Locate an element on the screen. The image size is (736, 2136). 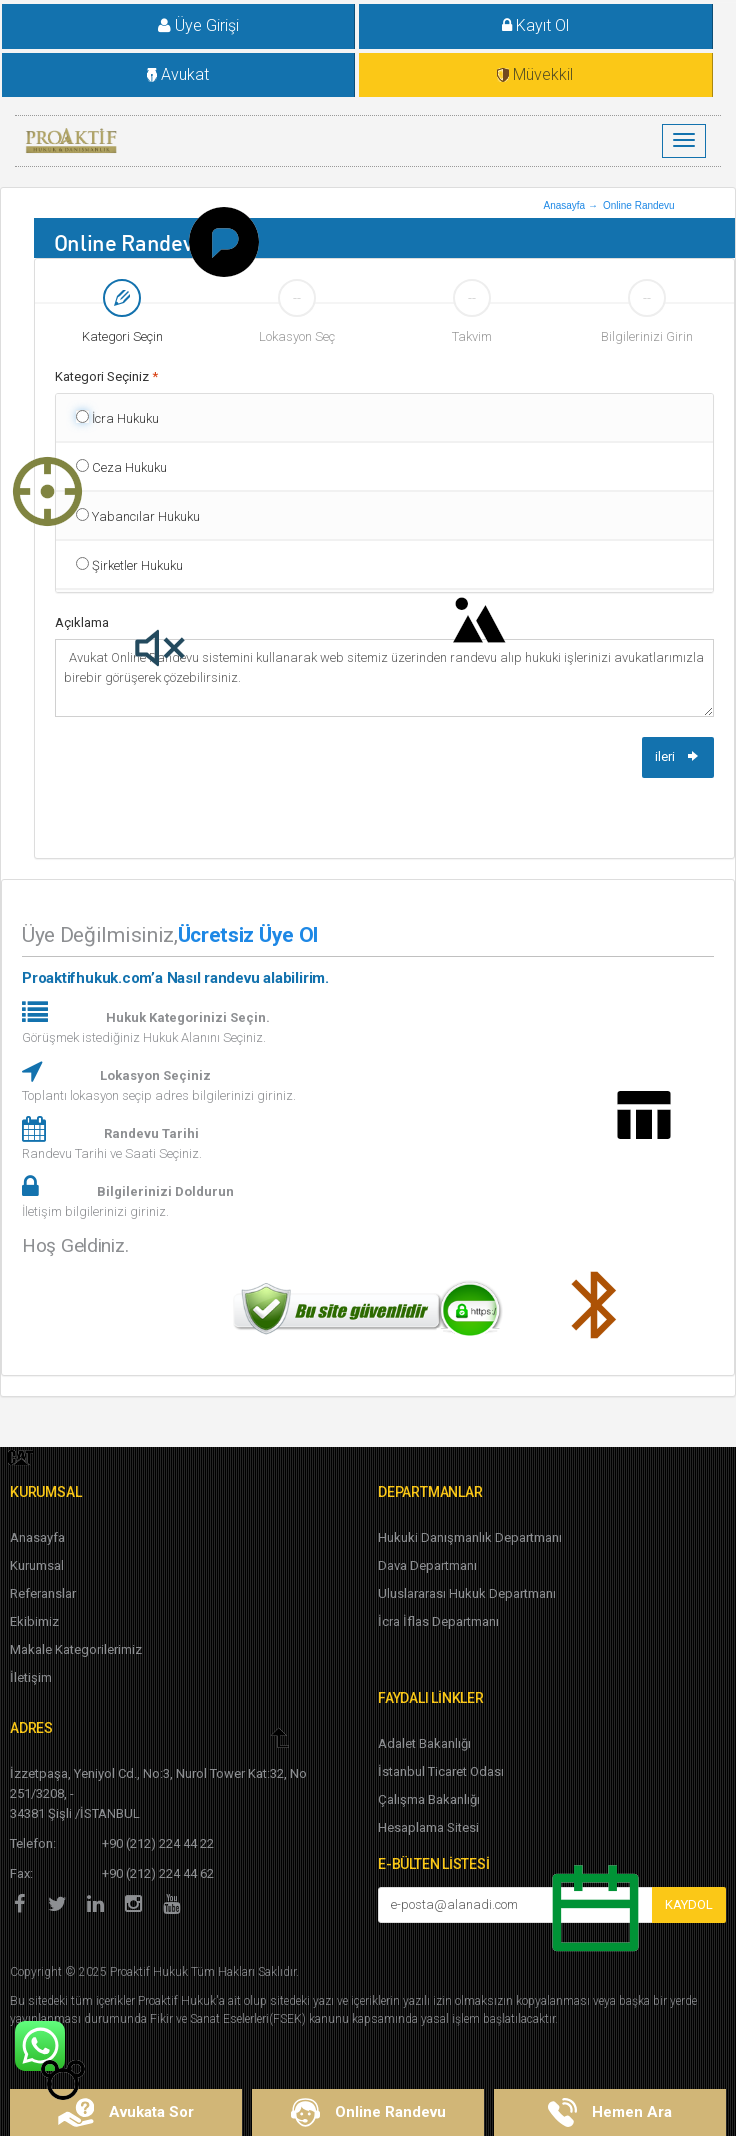
insert a table into a document is located at coordinates (644, 1115).